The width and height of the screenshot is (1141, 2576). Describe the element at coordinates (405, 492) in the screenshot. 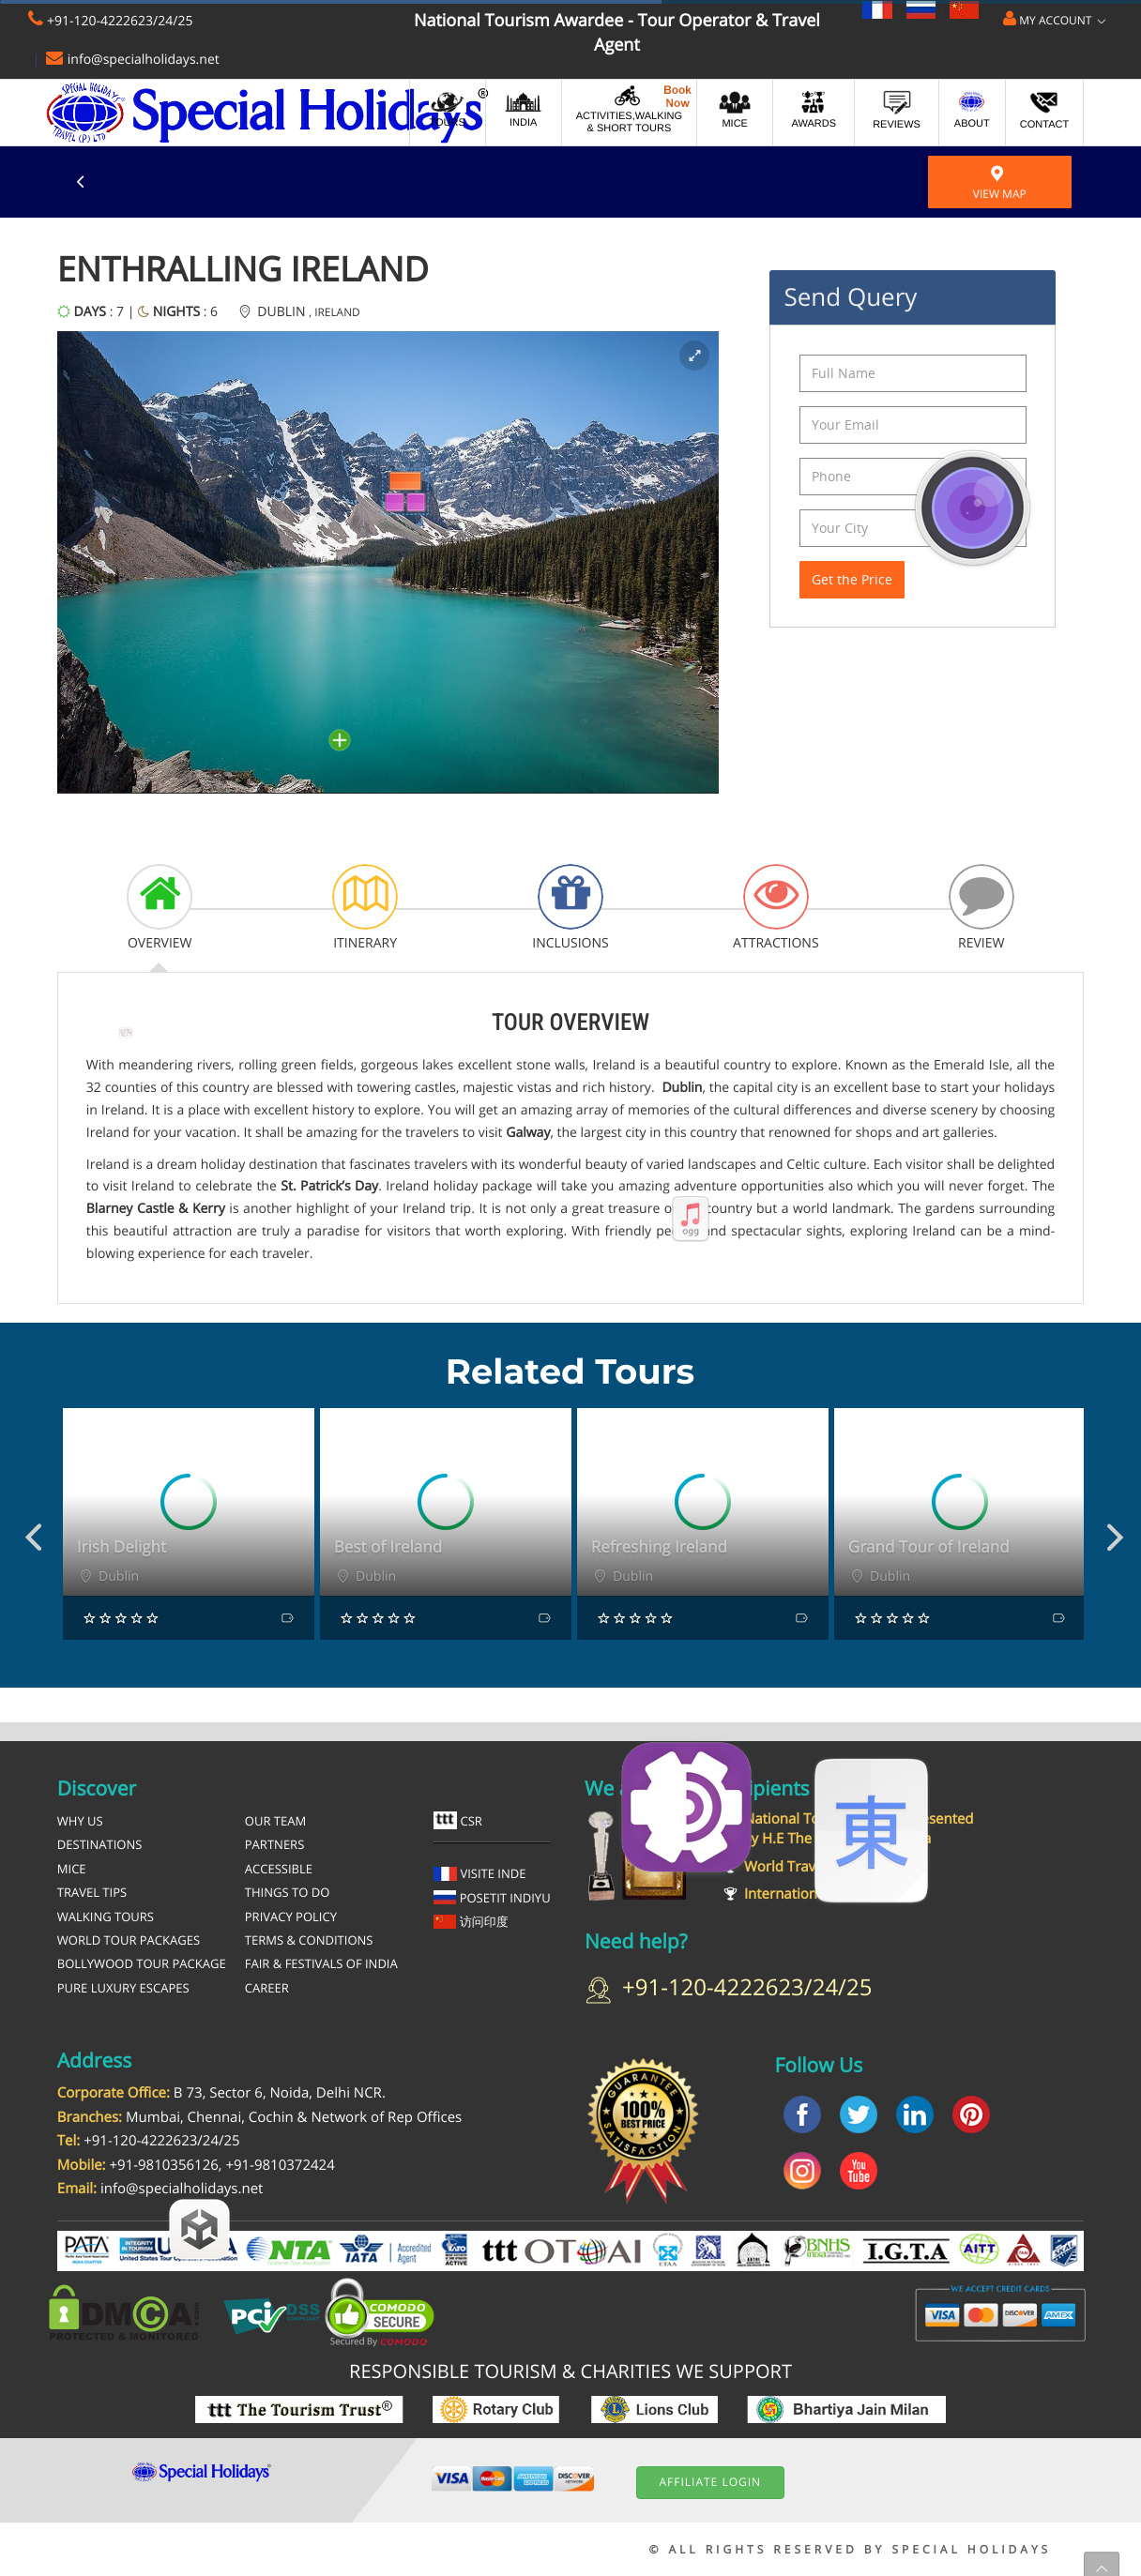

I see `select all items in the current view` at that location.